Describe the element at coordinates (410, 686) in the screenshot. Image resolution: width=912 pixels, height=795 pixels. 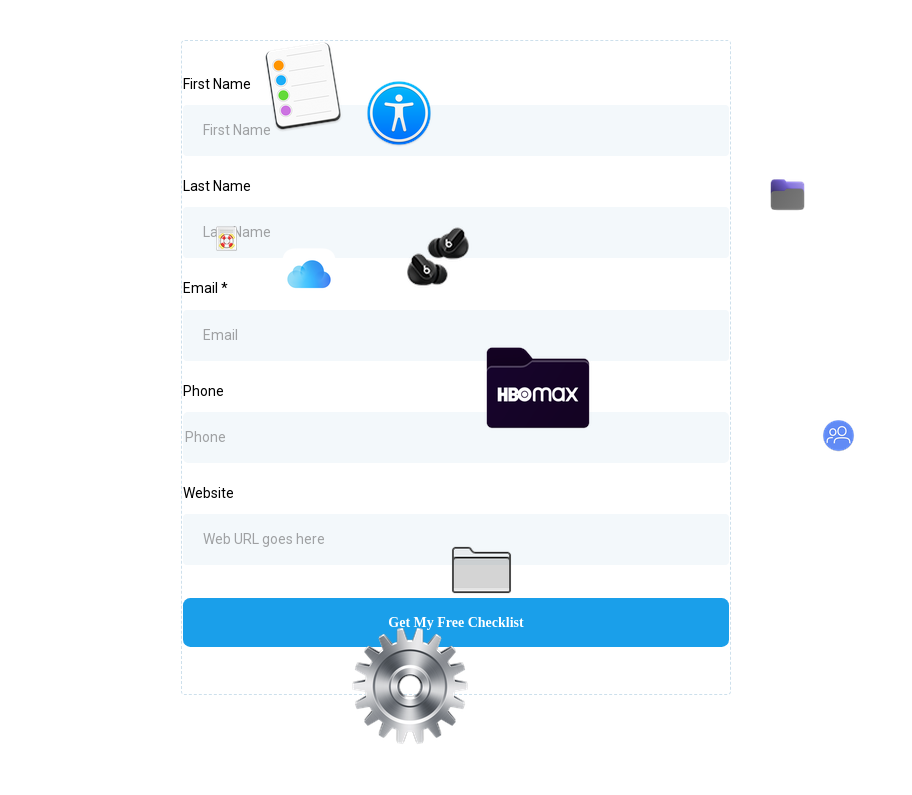
I see `access behavior settings in the media library` at that location.